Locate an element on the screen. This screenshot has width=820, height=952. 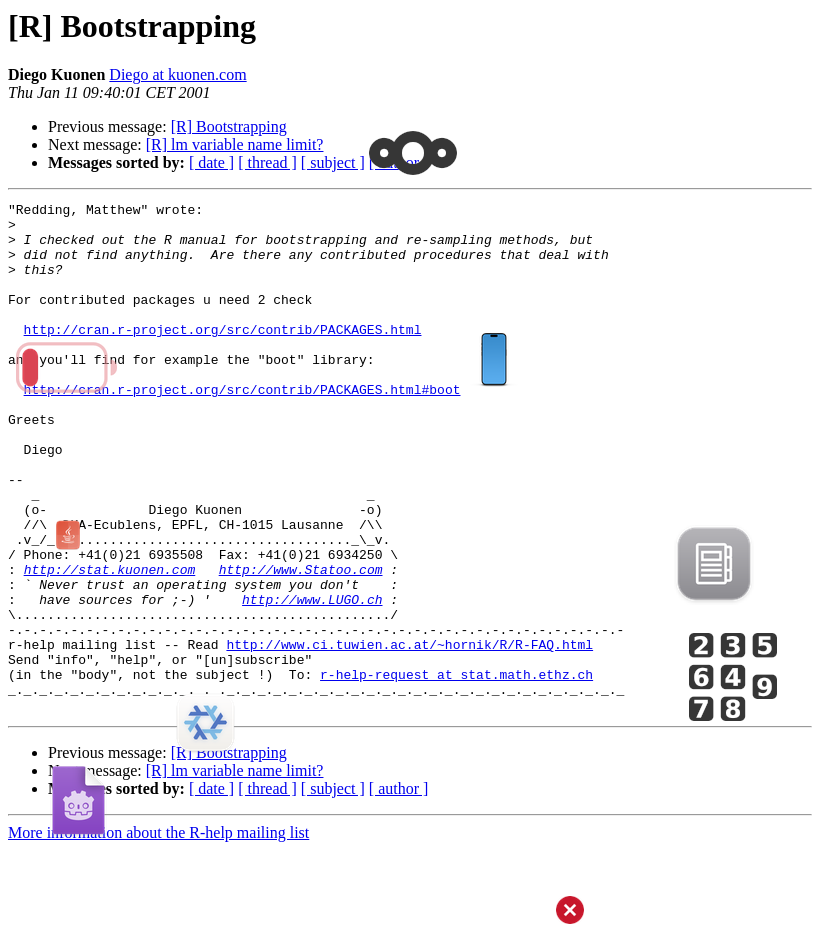
iPhone 14 Pro device icon is located at coordinates (494, 360).